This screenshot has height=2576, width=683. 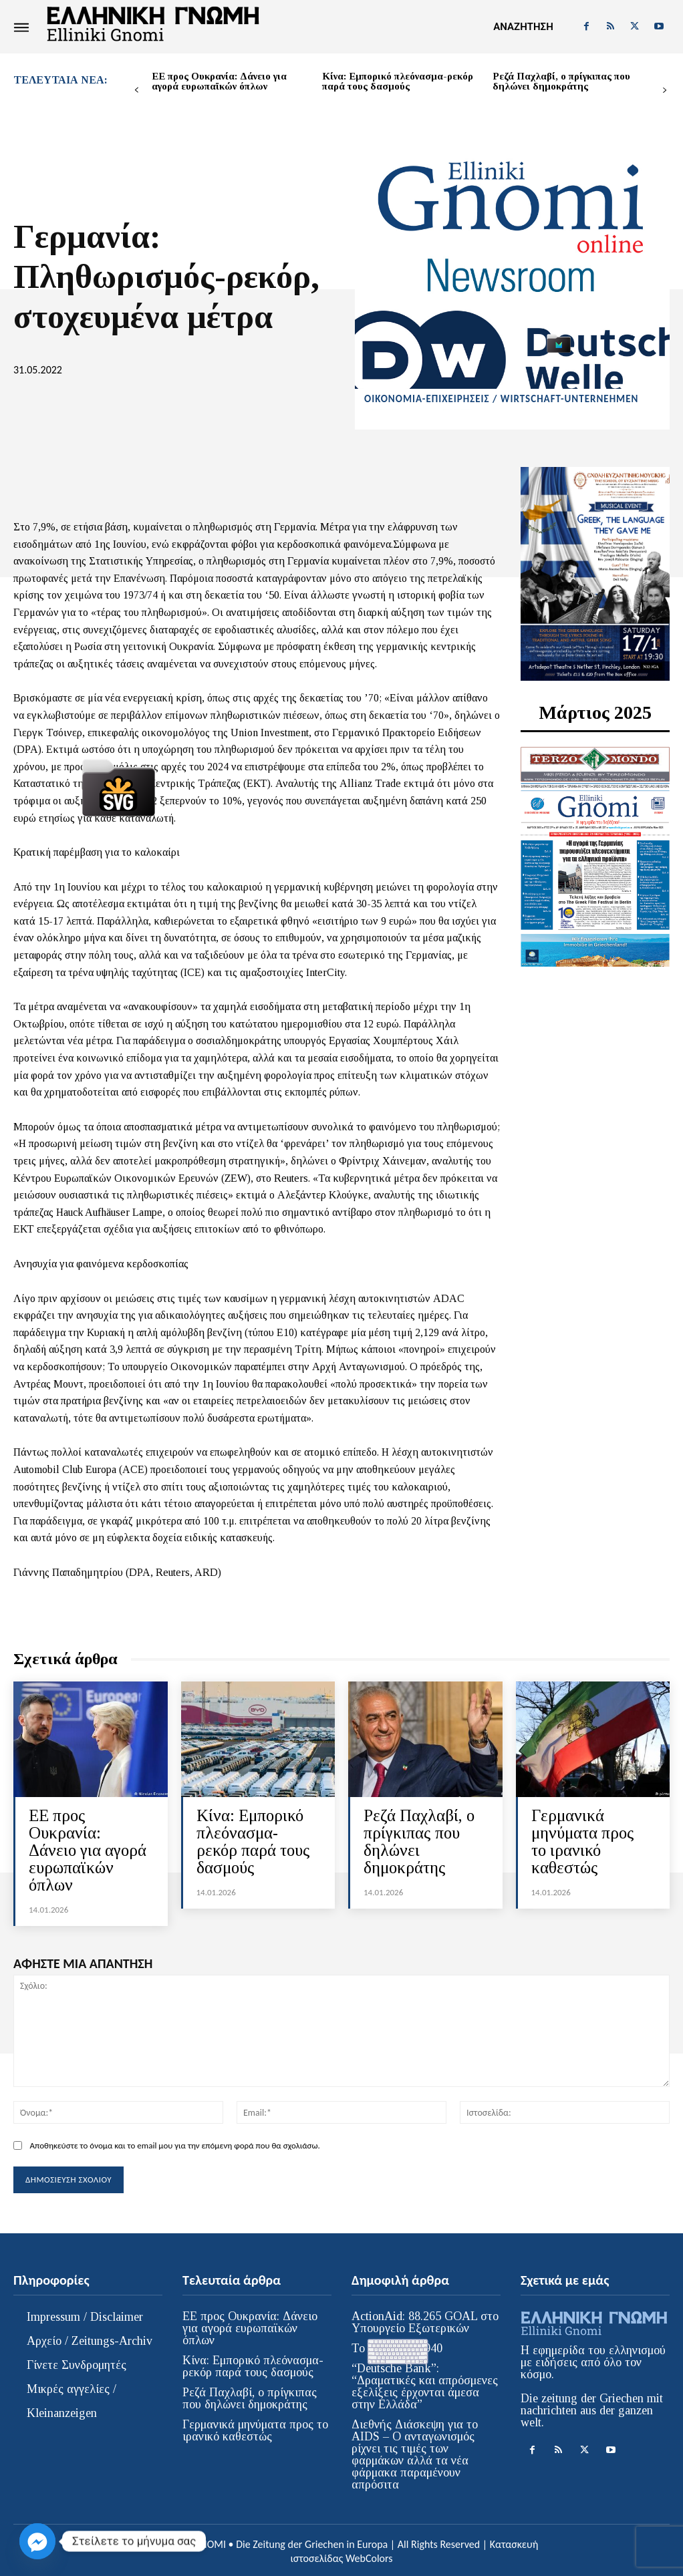 What do you see at coordinates (559, 344) in the screenshot?
I see `open jetbrains mps project folder` at bounding box center [559, 344].